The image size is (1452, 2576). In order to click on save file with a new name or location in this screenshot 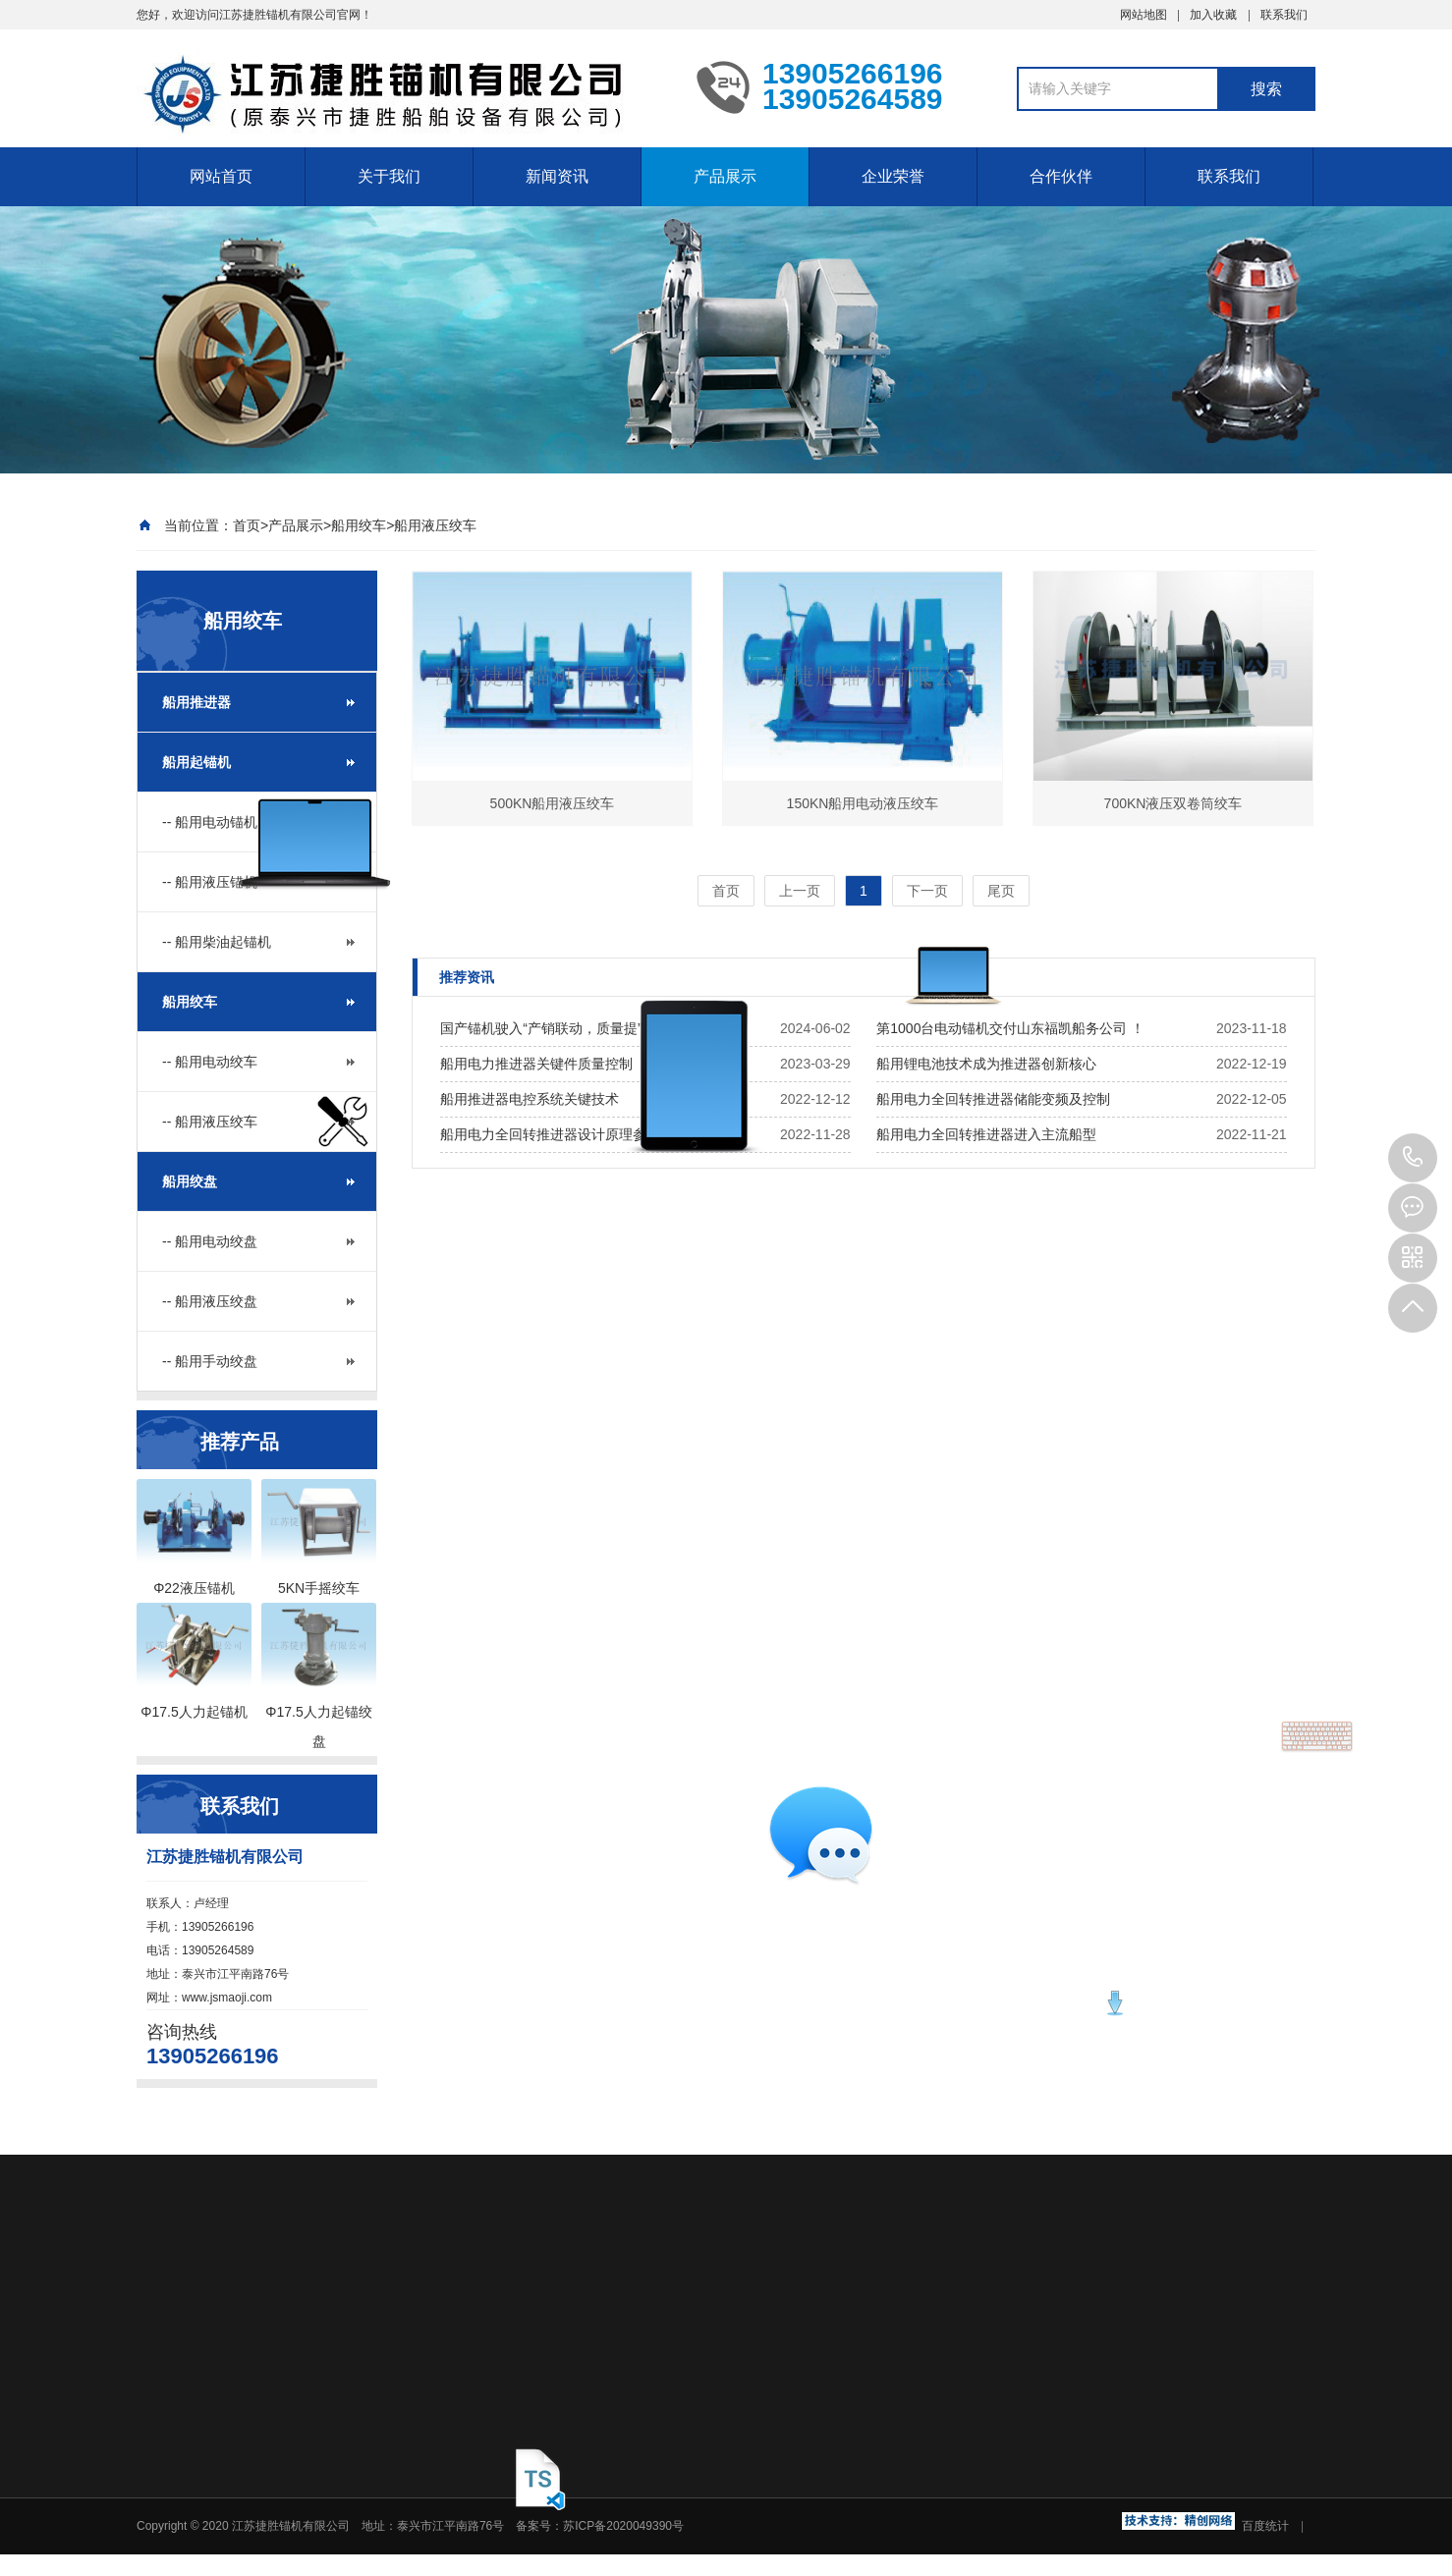, I will do `click(1115, 2003)`.